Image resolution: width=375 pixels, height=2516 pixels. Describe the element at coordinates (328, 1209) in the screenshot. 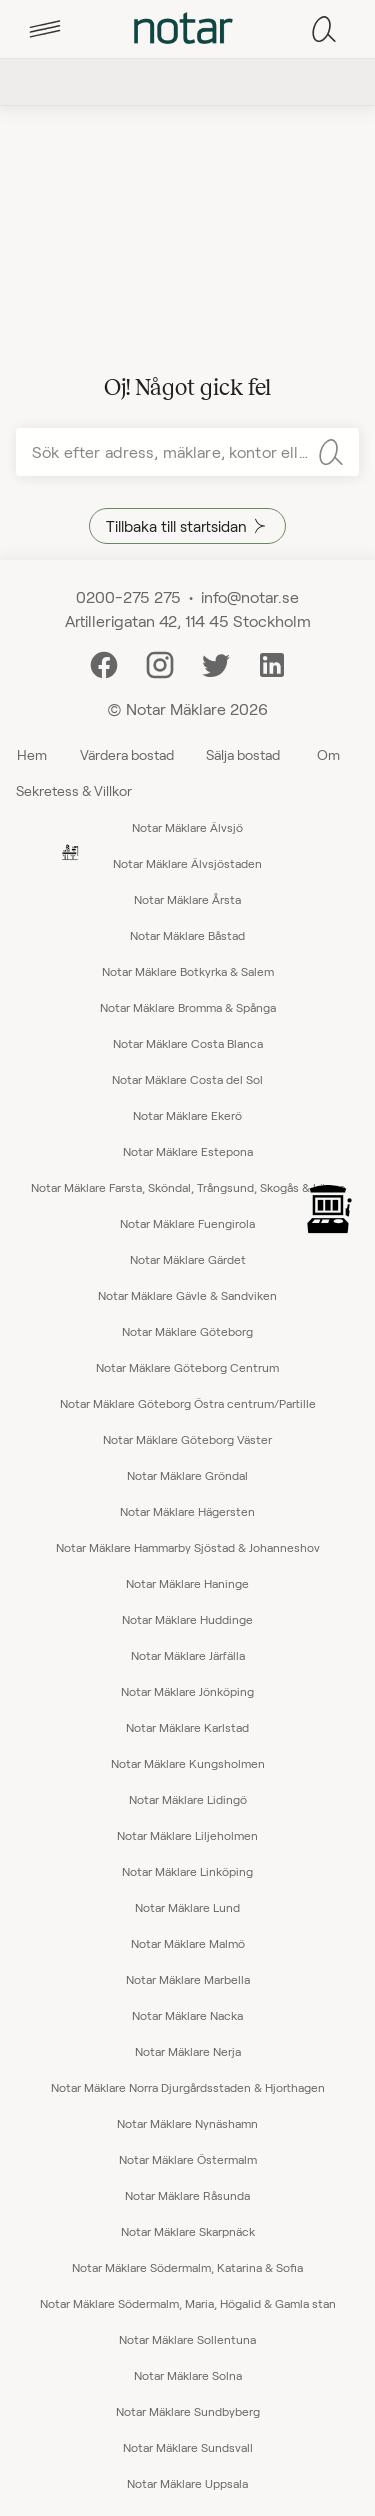

I see `open slot machine game` at that location.